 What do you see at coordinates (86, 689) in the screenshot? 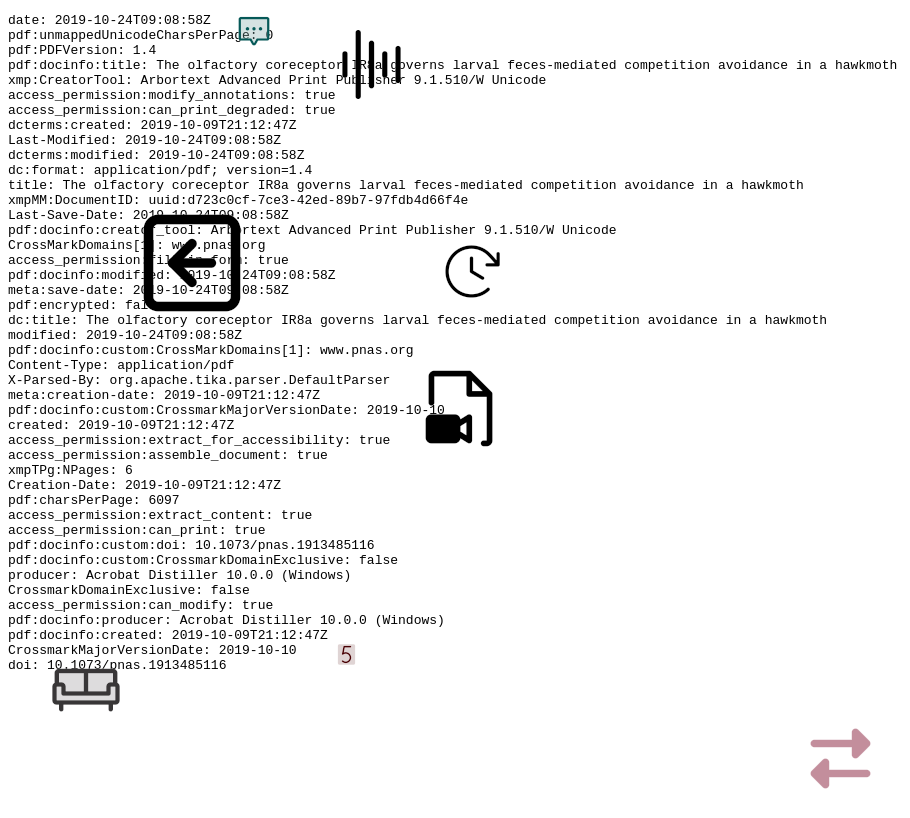
I see `browse furniture or home decor items` at bounding box center [86, 689].